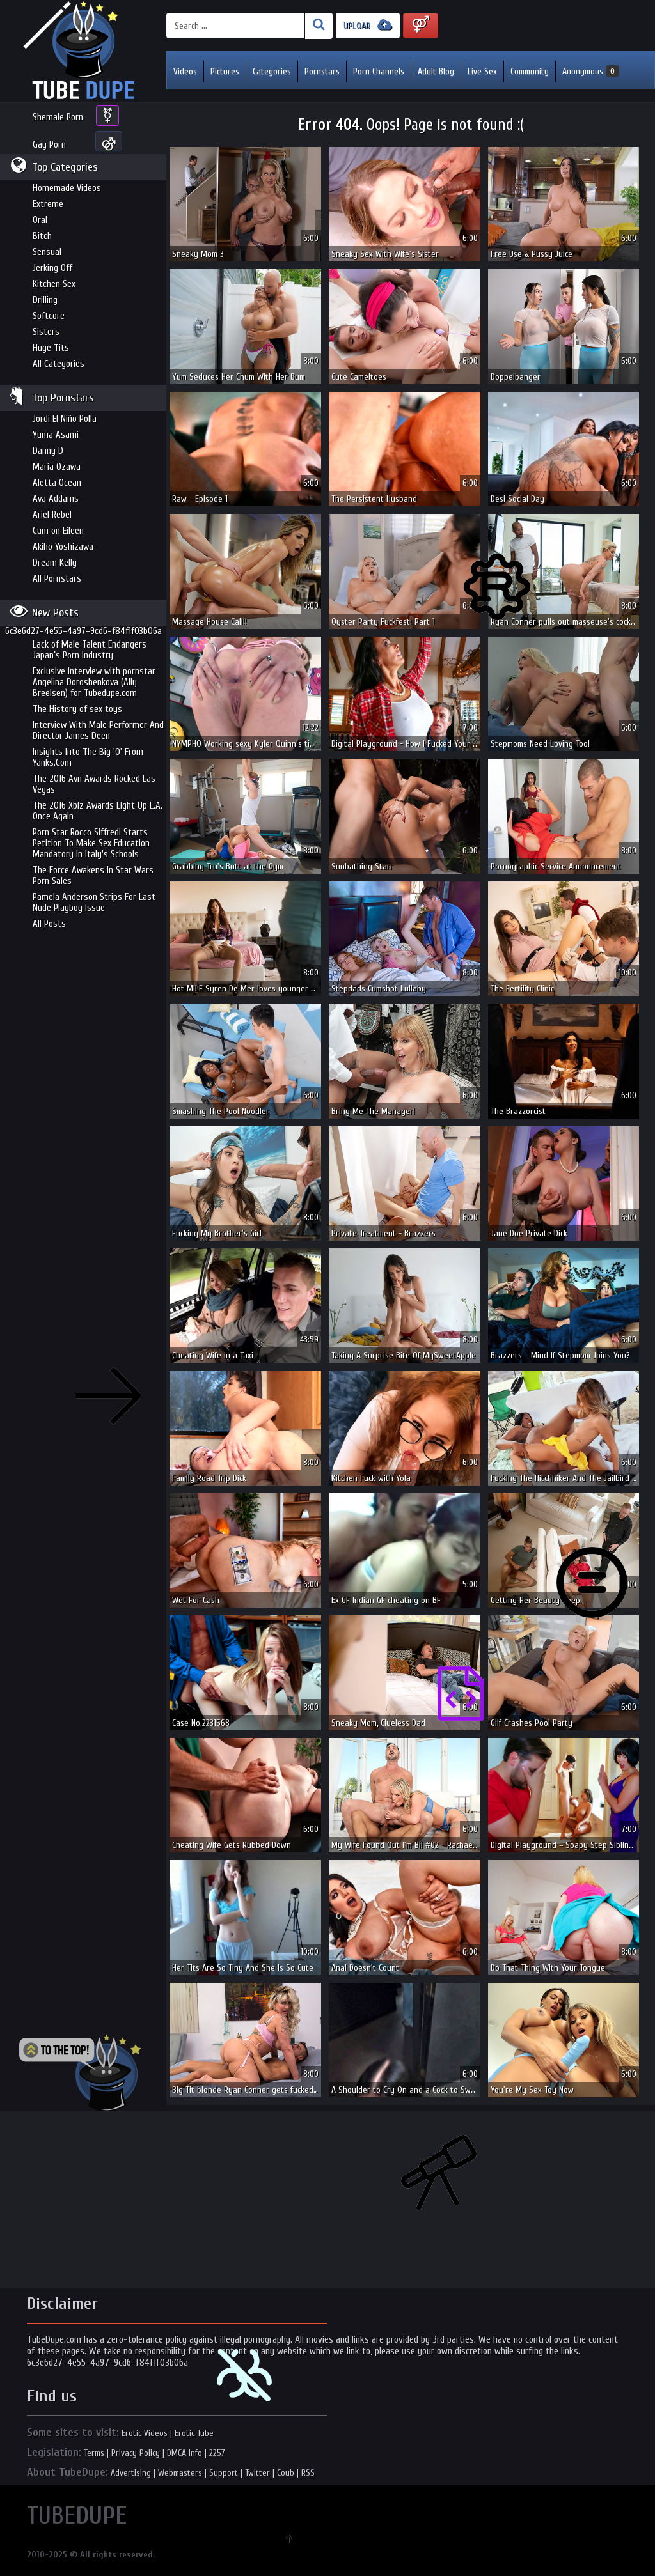 The height and width of the screenshot is (2576, 655). What do you see at coordinates (108, 1393) in the screenshot?
I see `navigate to the next item or screen` at bounding box center [108, 1393].